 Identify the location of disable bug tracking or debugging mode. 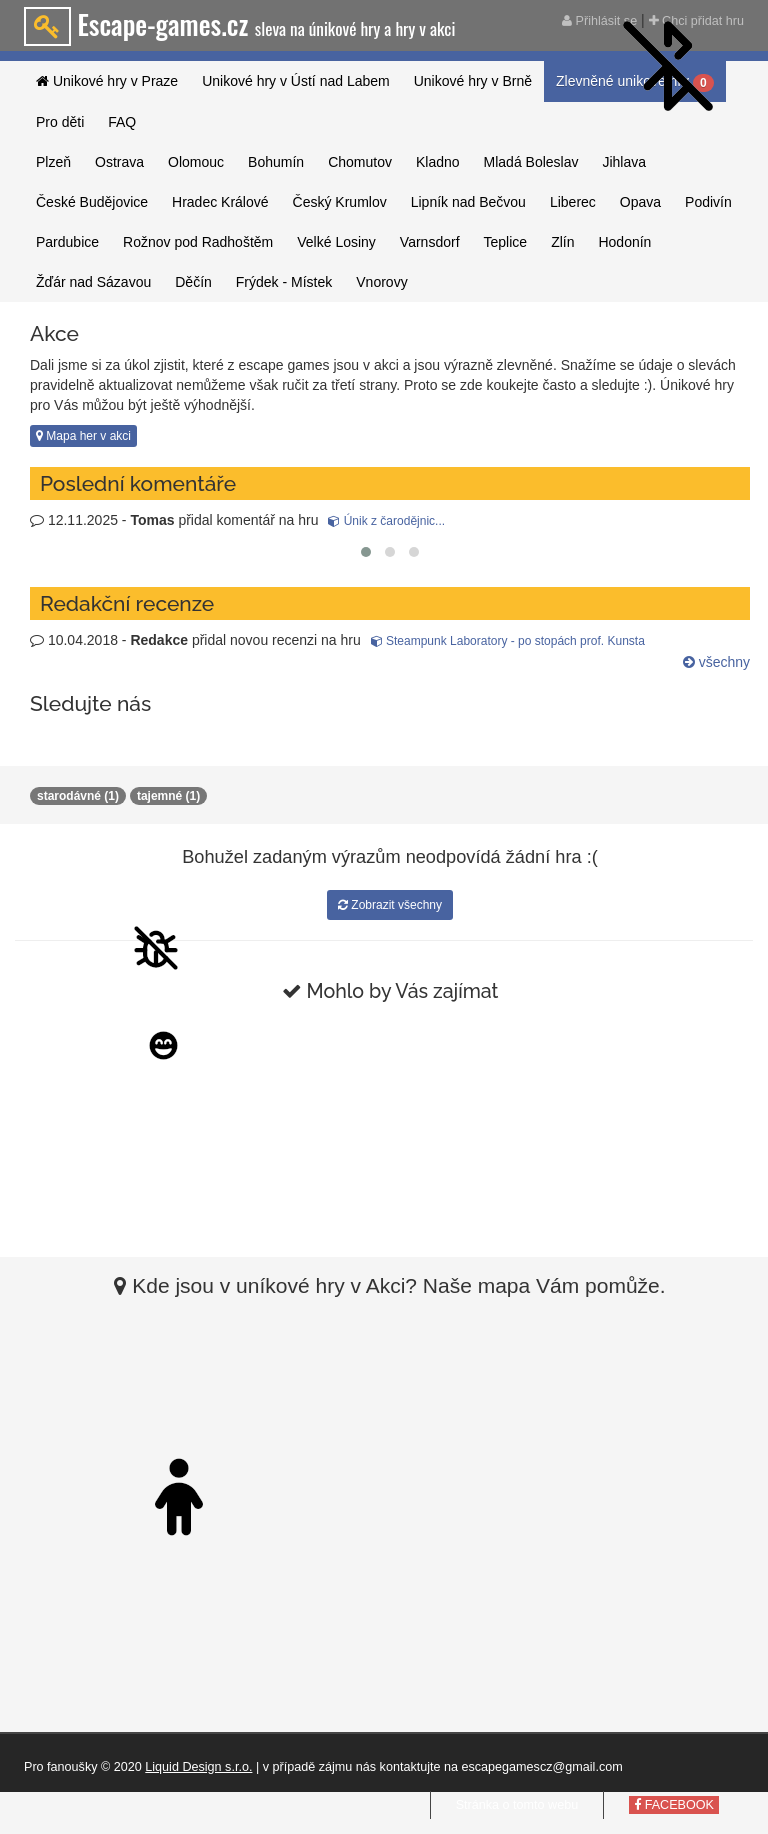
(156, 948).